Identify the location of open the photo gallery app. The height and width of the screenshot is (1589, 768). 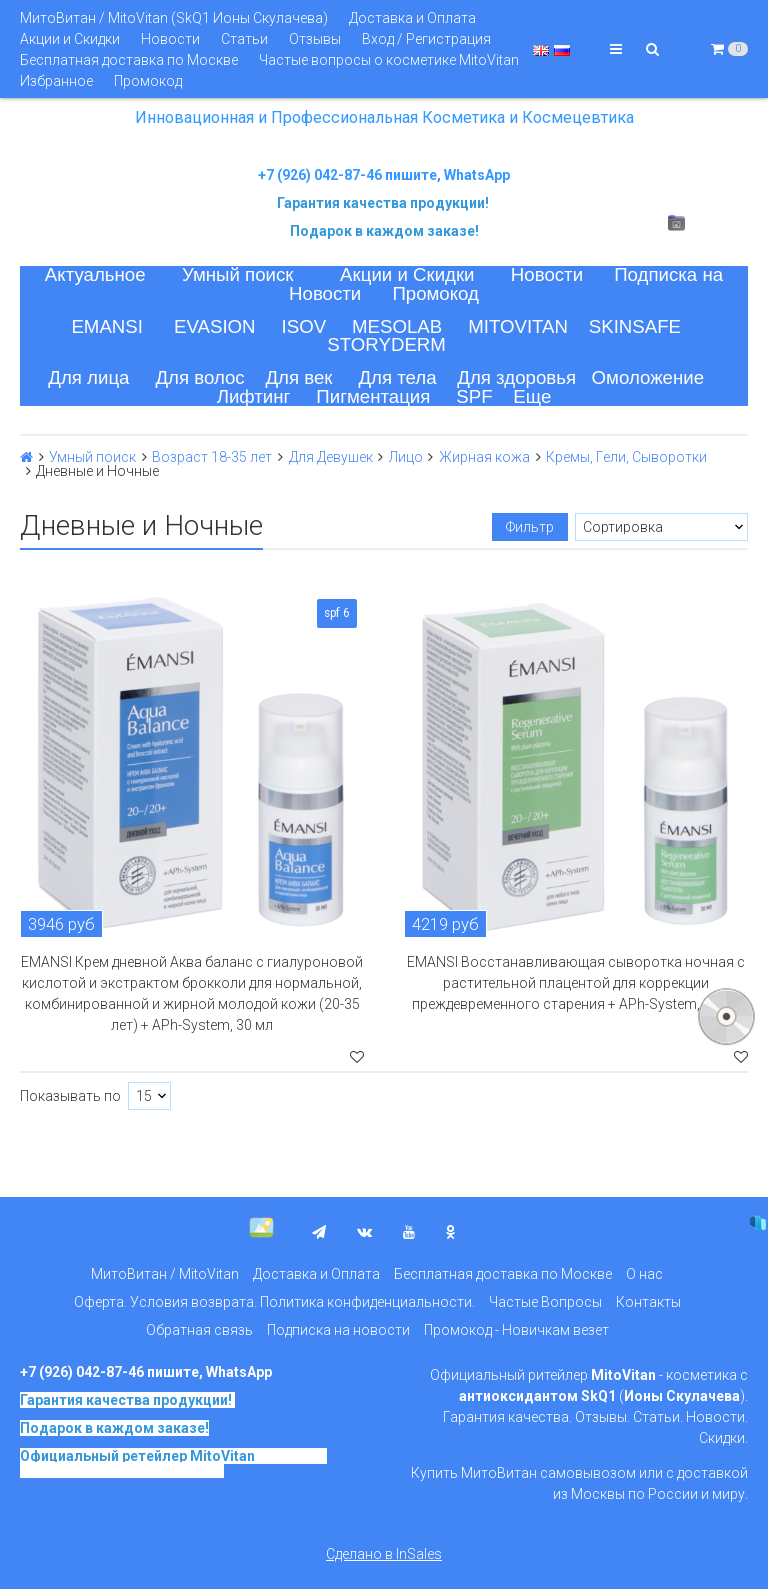
(261, 1227).